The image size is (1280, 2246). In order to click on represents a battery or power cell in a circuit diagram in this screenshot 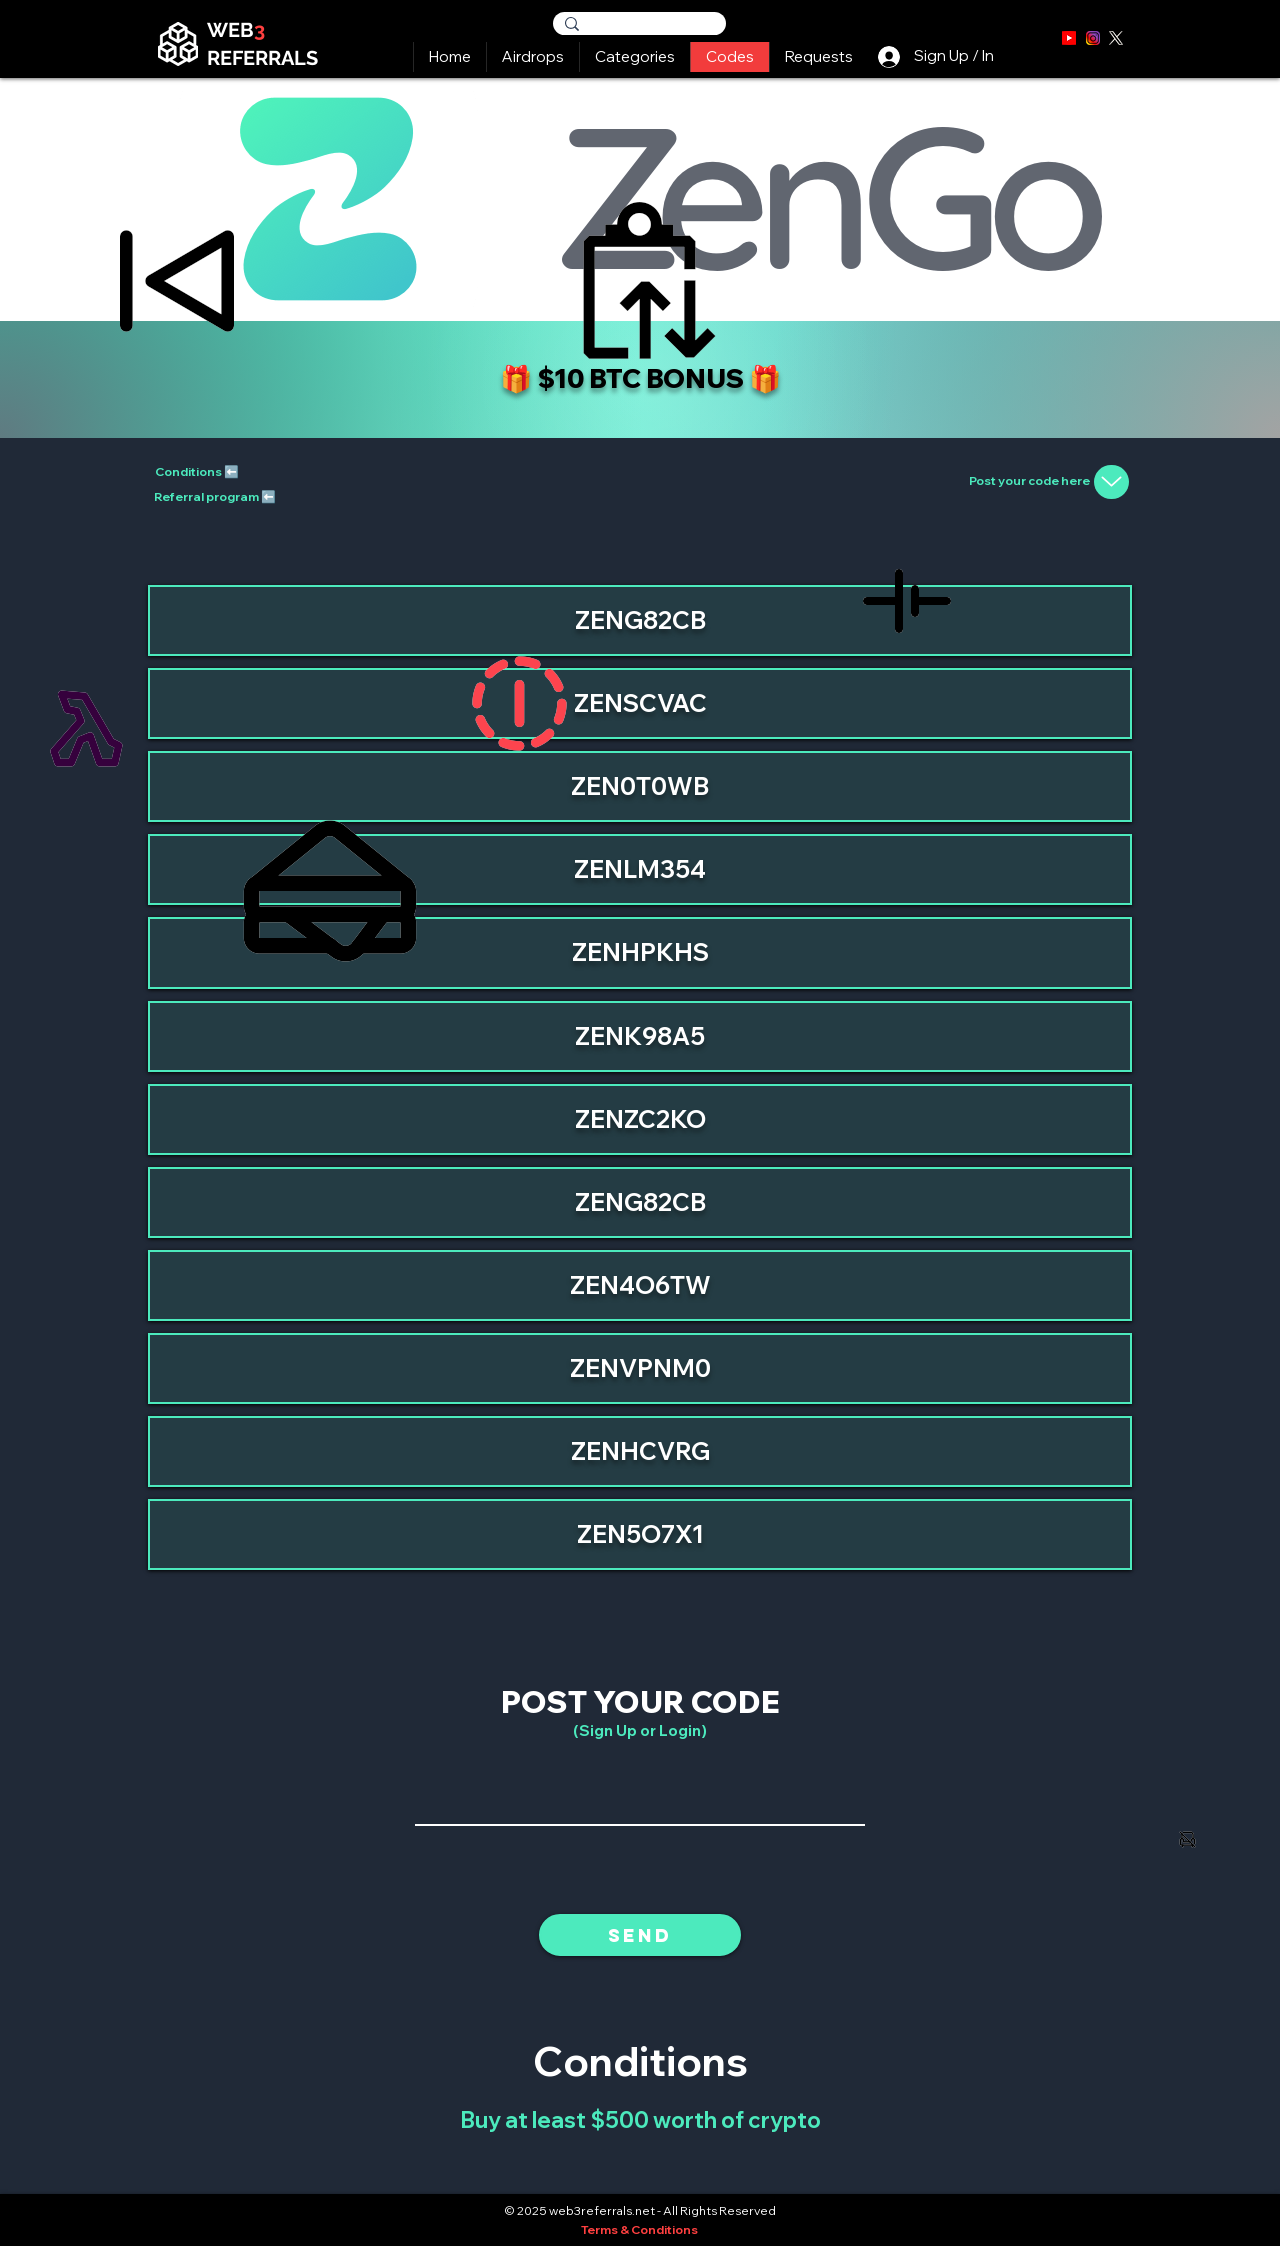, I will do `click(907, 601)`.